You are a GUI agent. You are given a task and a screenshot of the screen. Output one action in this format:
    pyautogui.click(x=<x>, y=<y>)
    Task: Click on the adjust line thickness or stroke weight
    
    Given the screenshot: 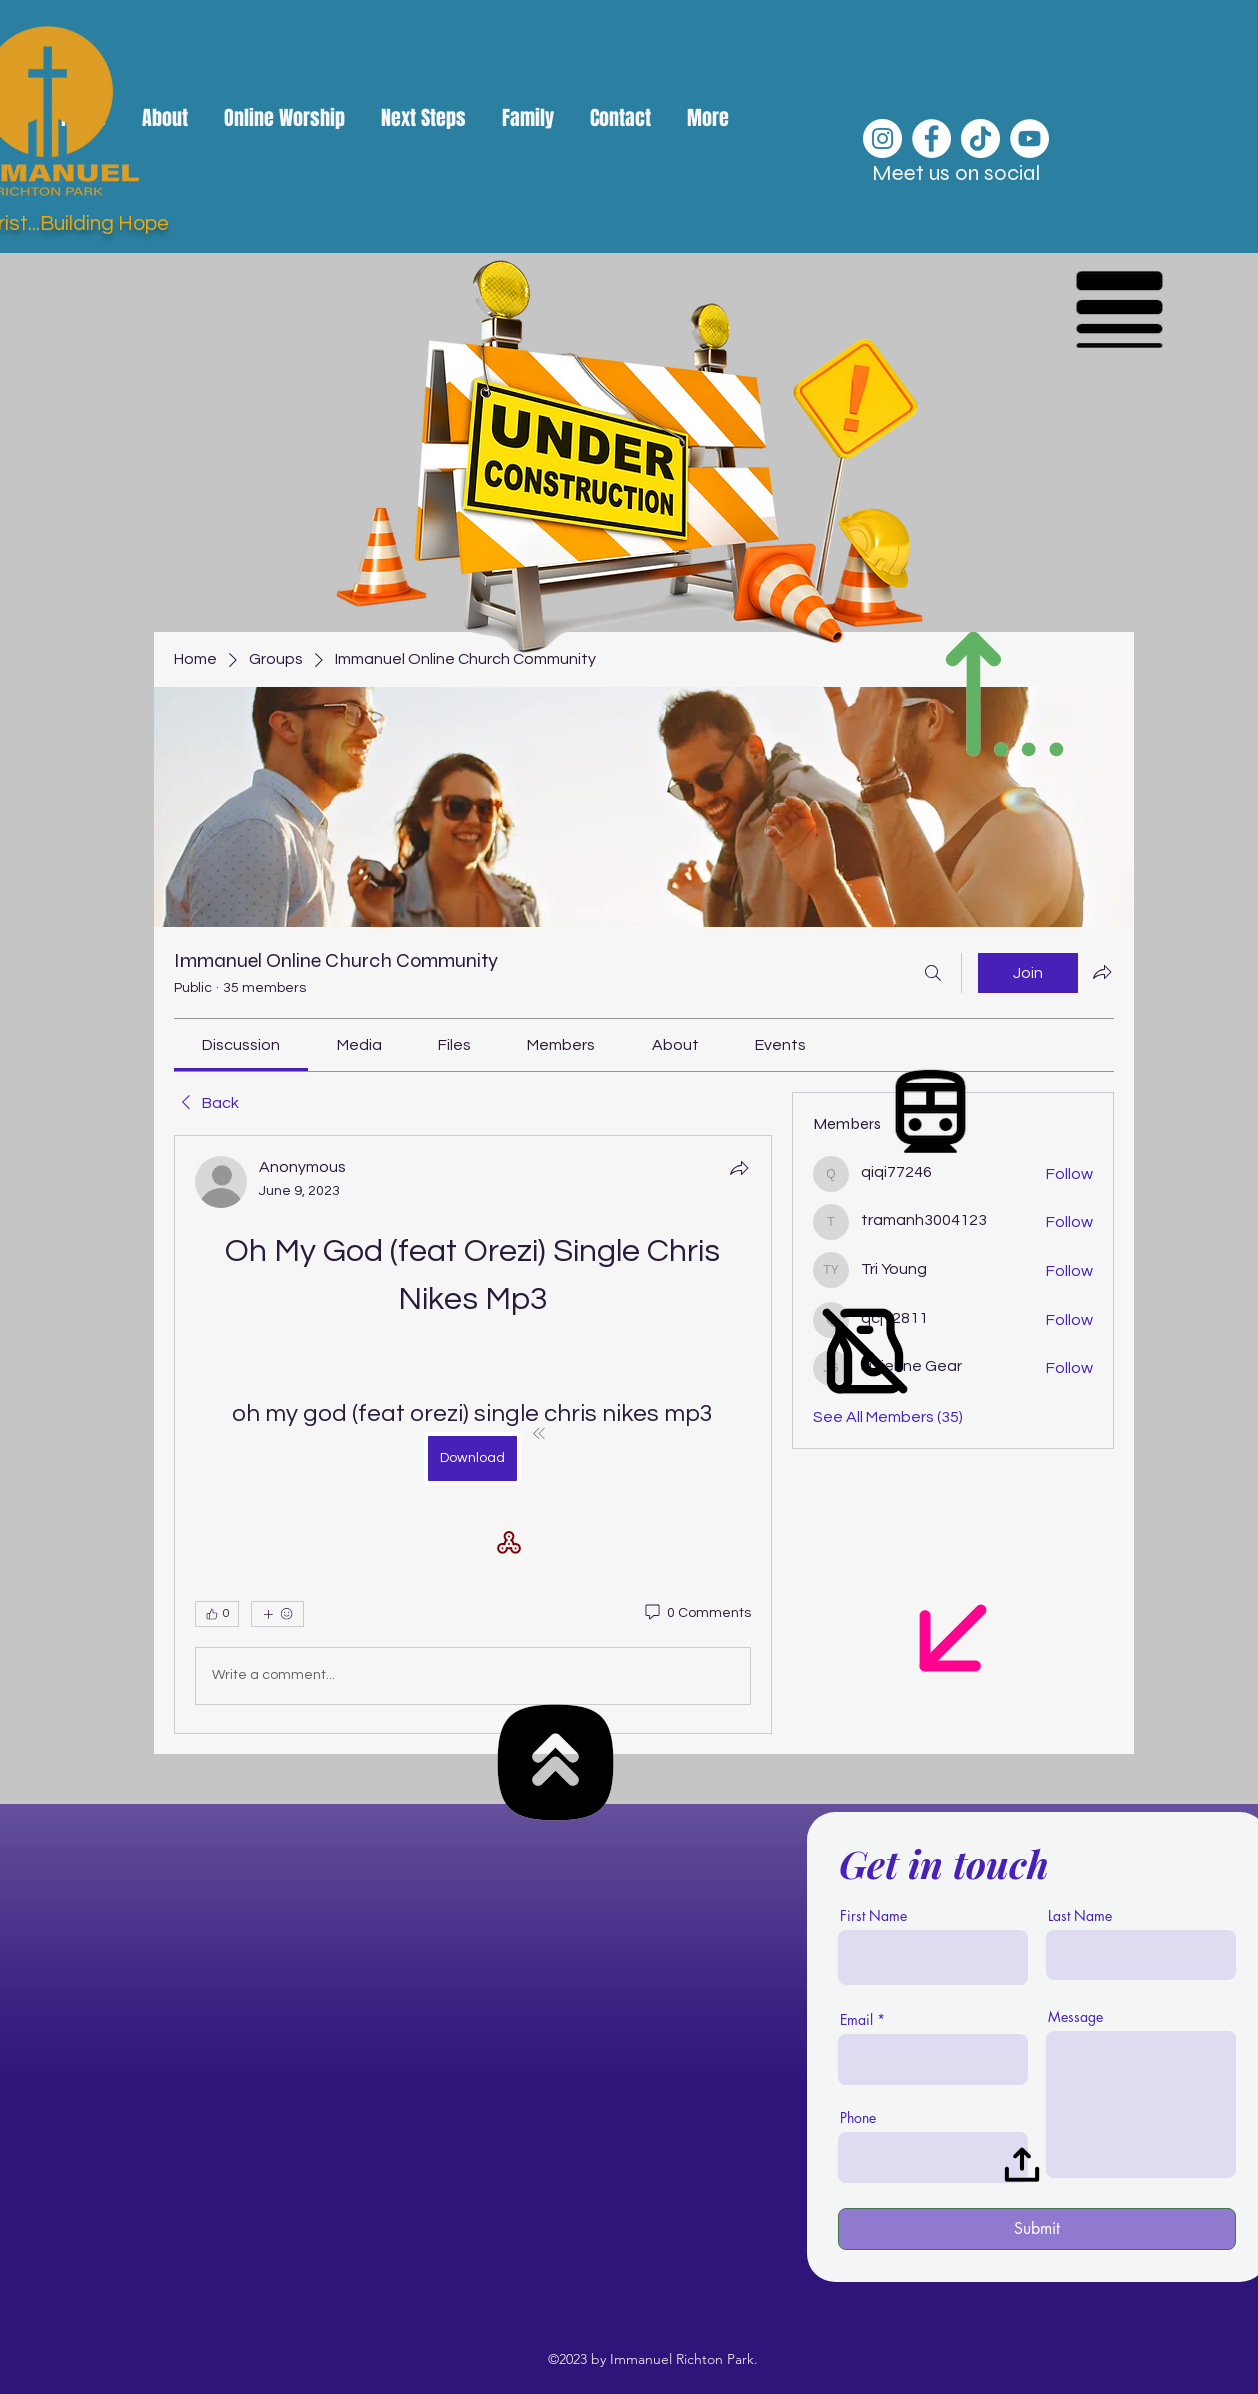 What is the action you would take?
    pyautogui.click(x=1119, y=309)
    